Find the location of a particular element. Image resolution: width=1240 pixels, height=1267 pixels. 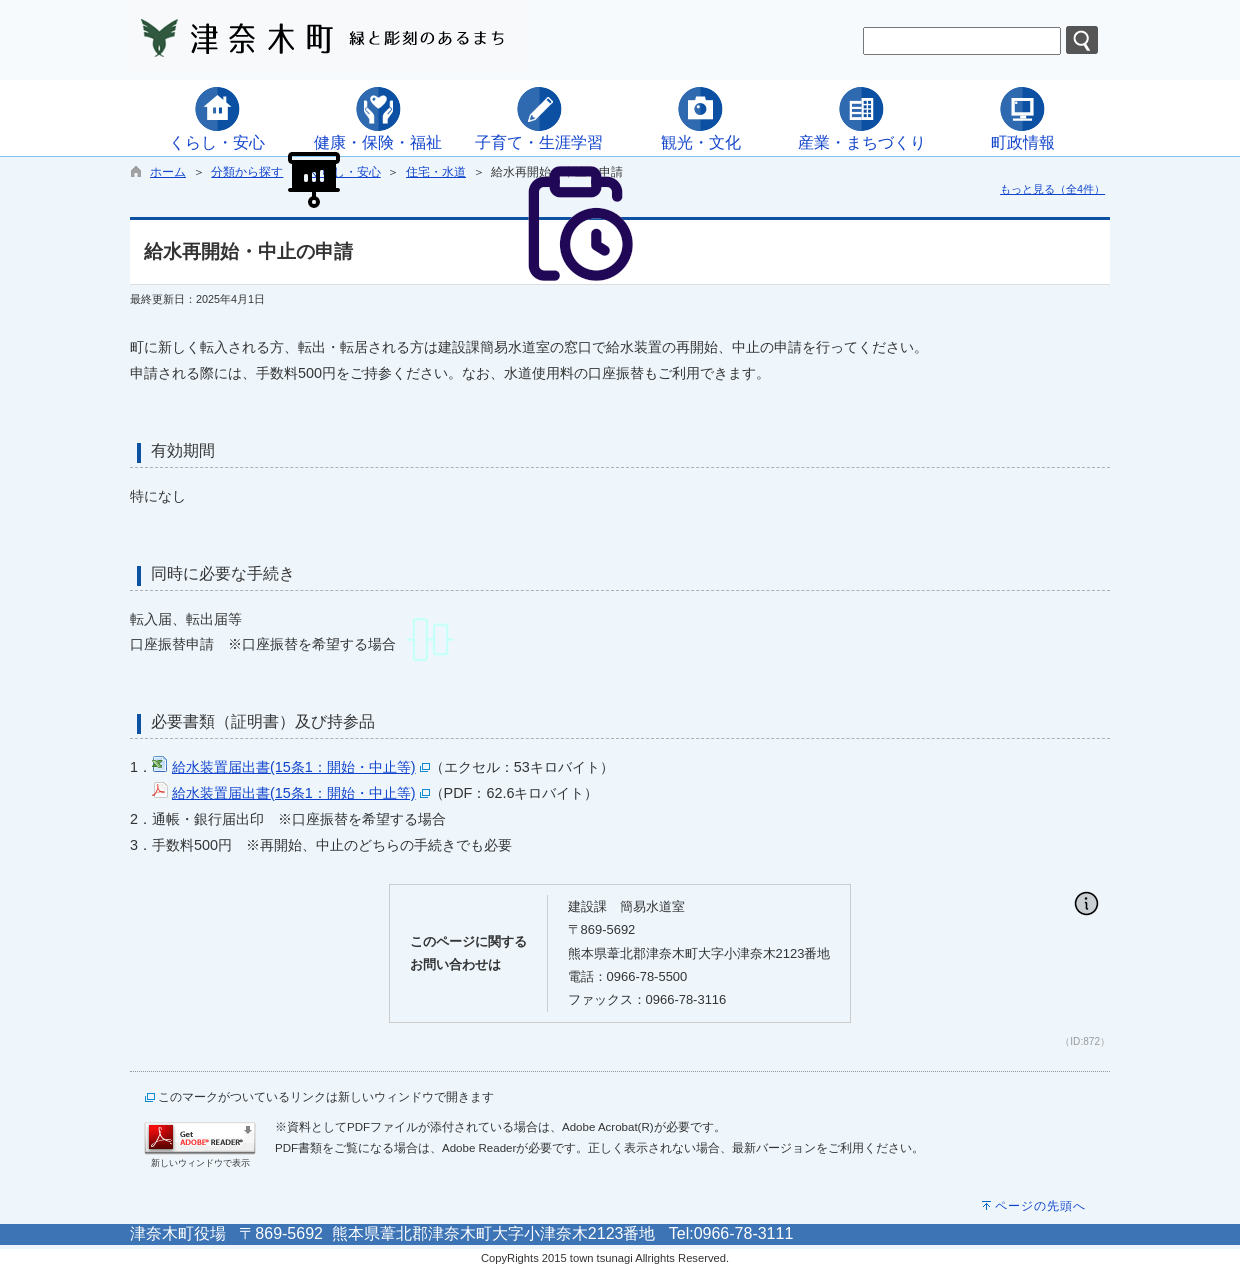

view clipboard history is located at coordinates (575, 223).